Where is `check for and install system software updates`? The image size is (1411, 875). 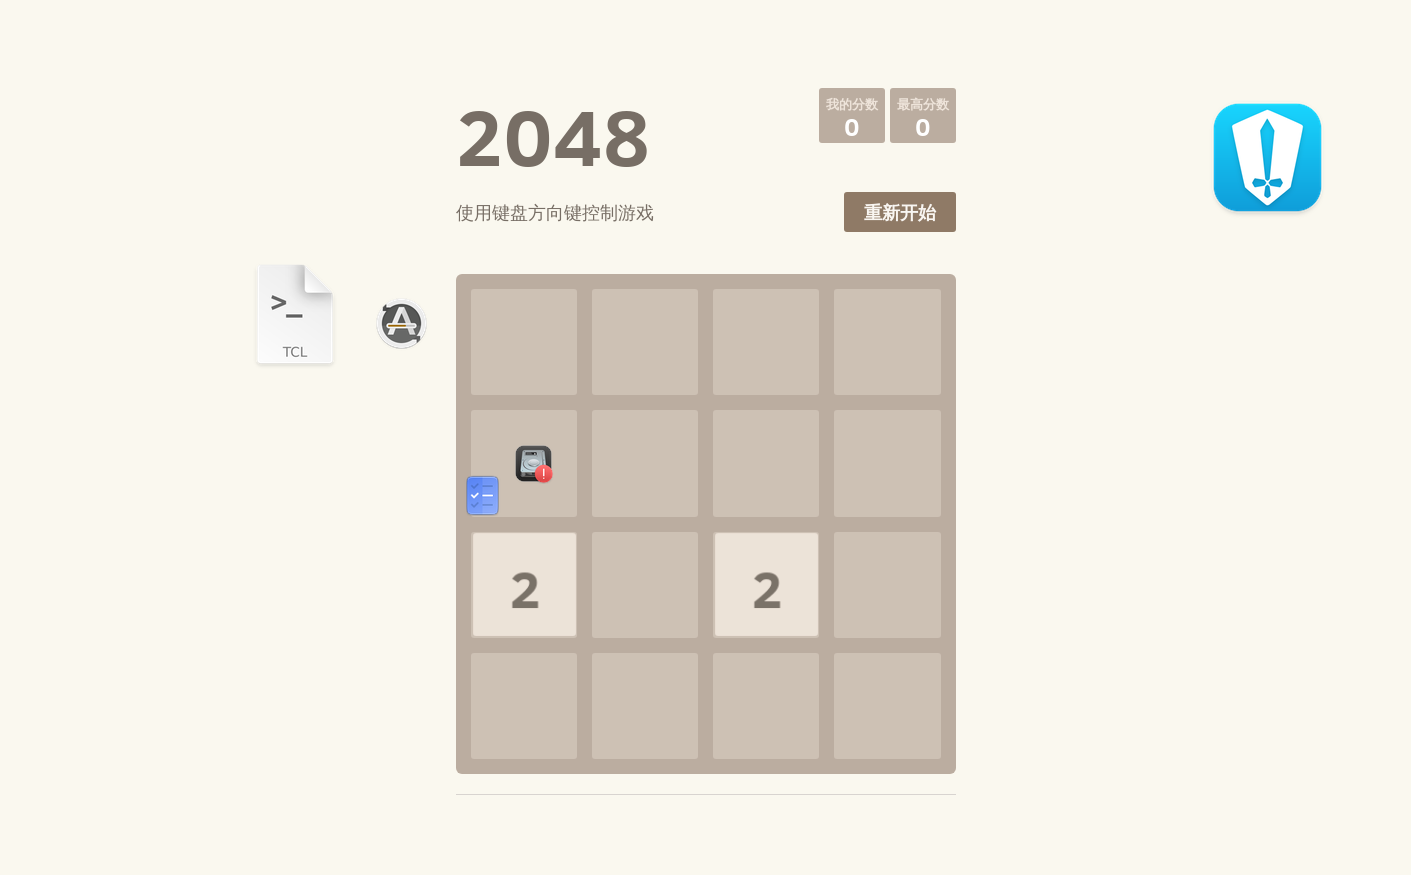
check for and install system software updates is located at coordinates (401, 323).